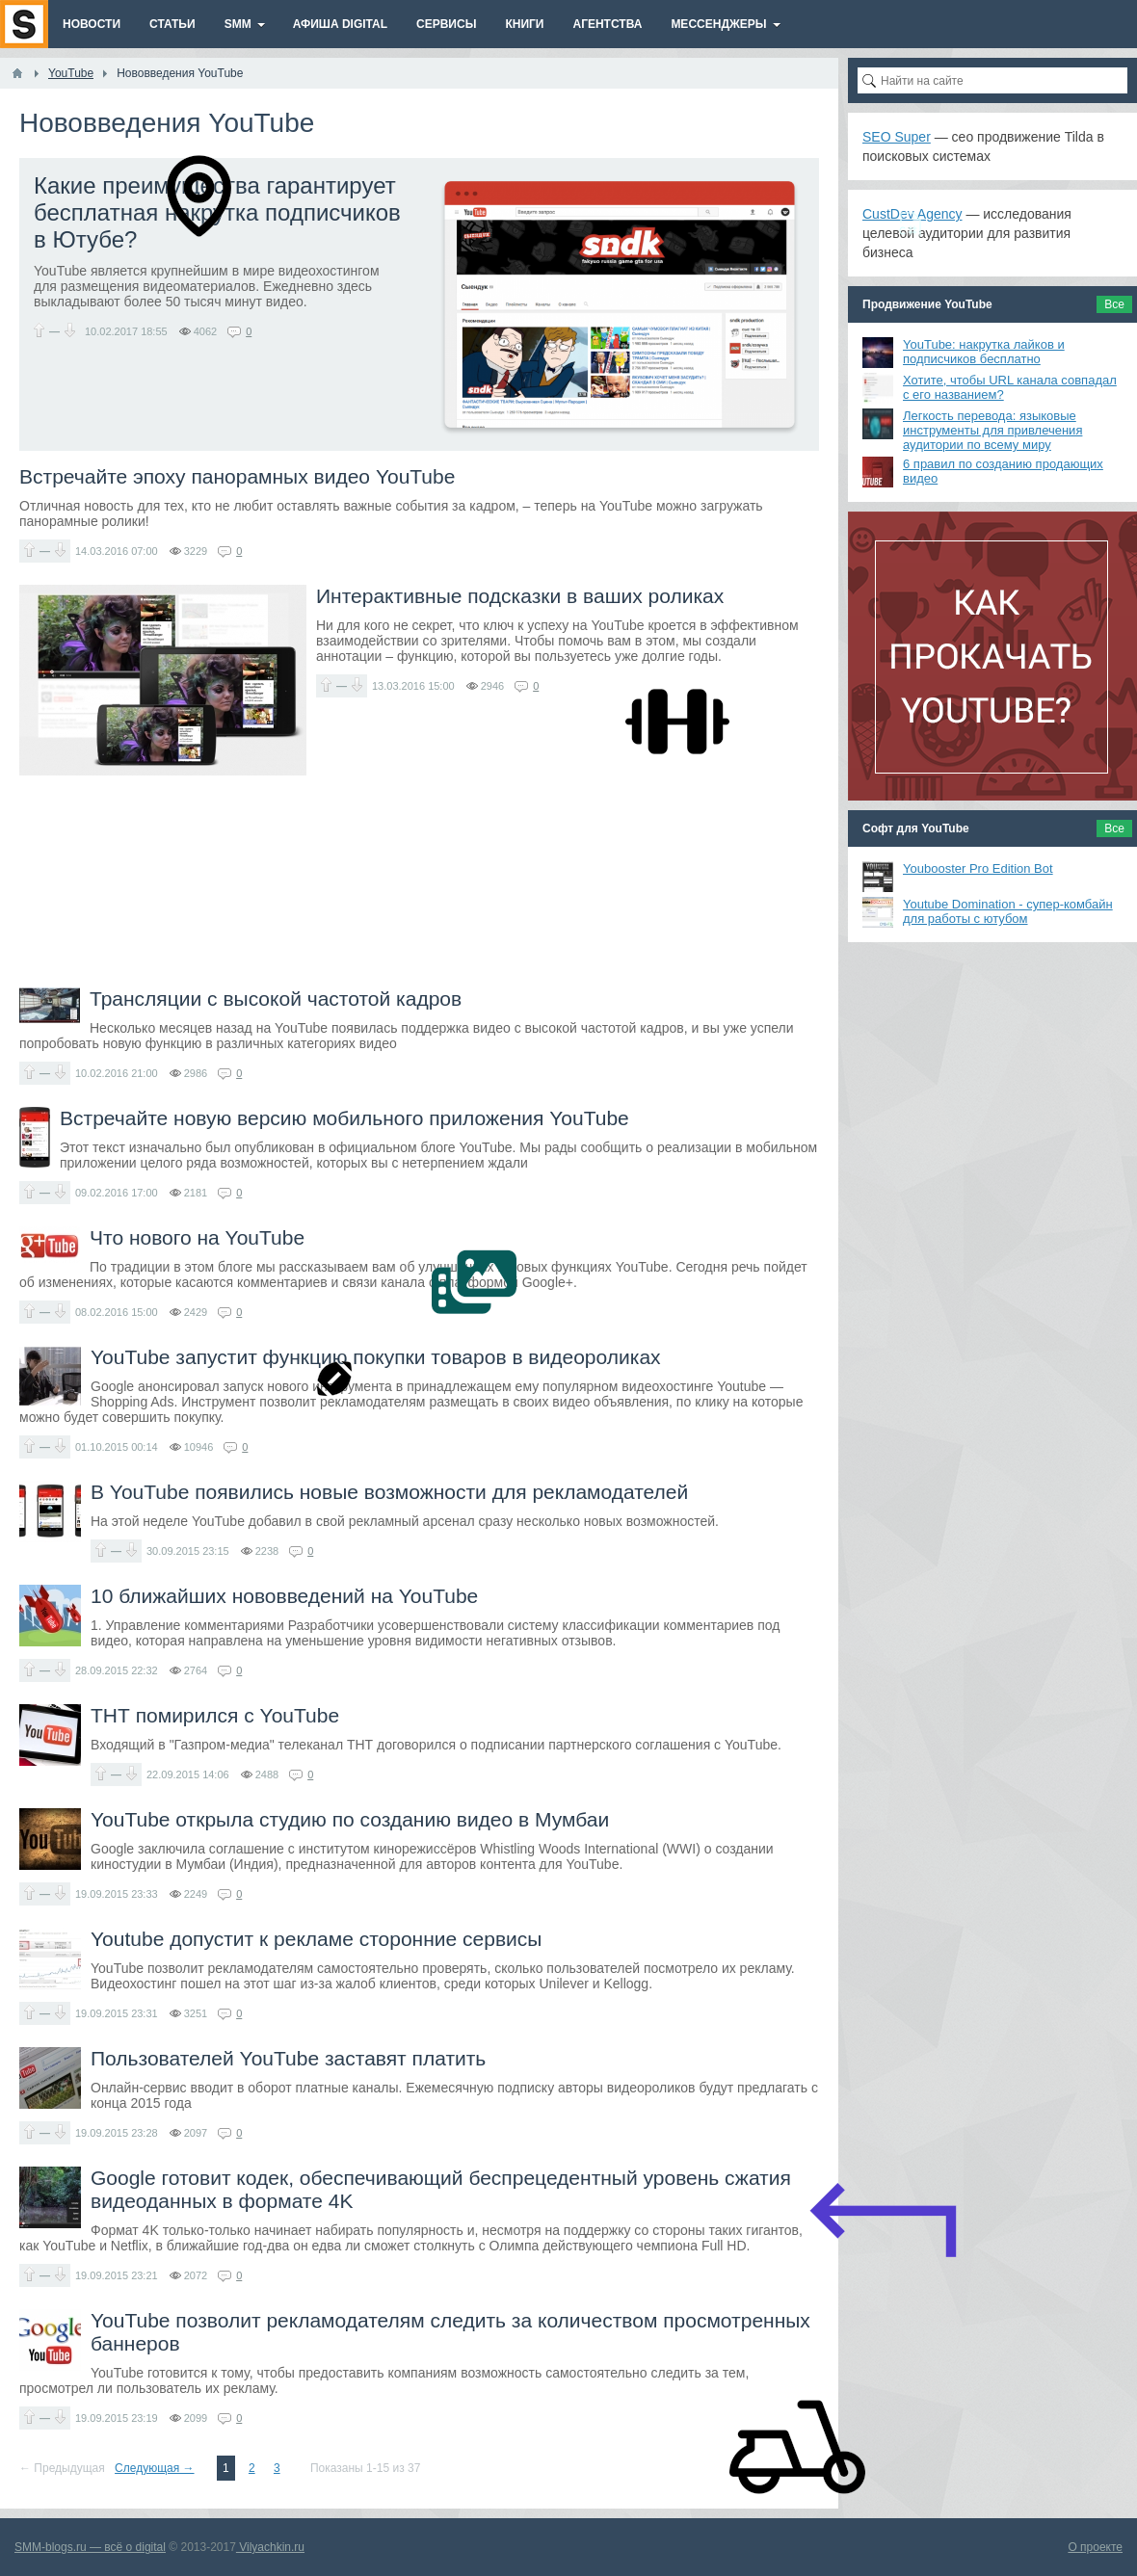 The image size is (1137, 2576). Describe the element at coordinates (198, 196) in the screenshot. I see `view or set a location on the map` at that location.